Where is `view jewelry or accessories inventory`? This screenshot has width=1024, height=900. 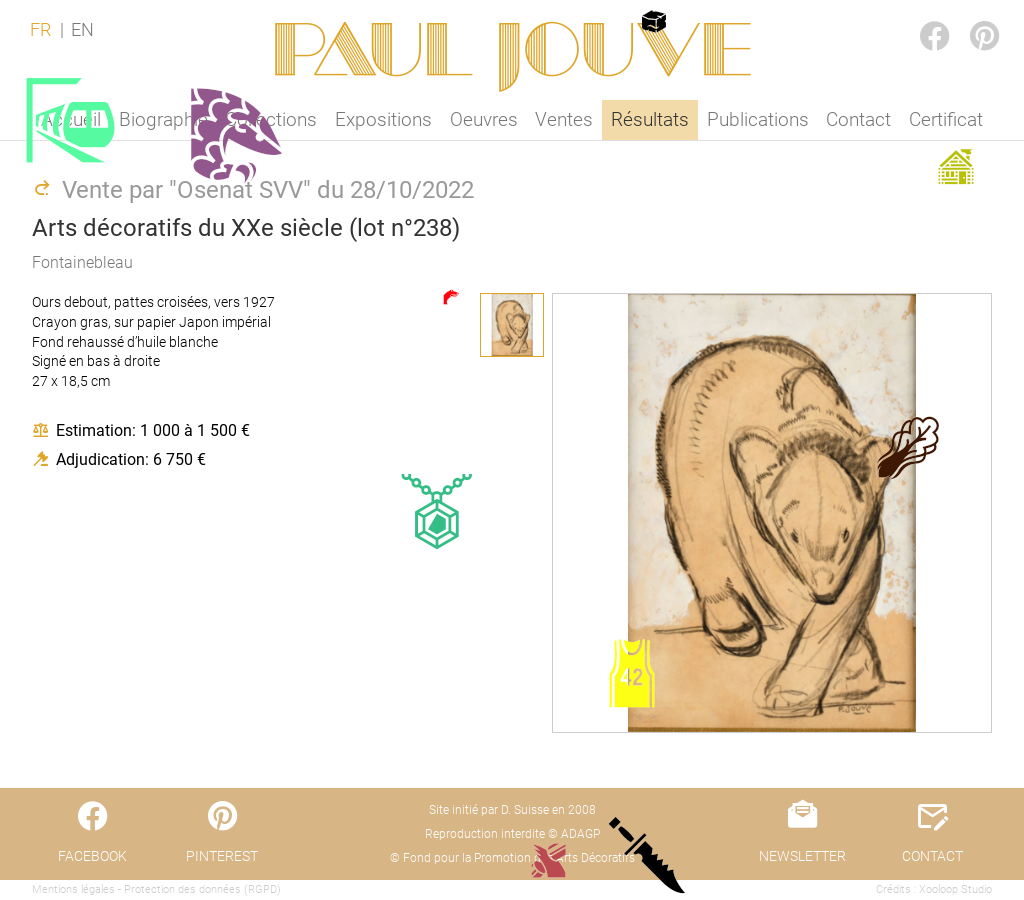
view jewelry or accessories inventory is located at coordinates (437, 511).